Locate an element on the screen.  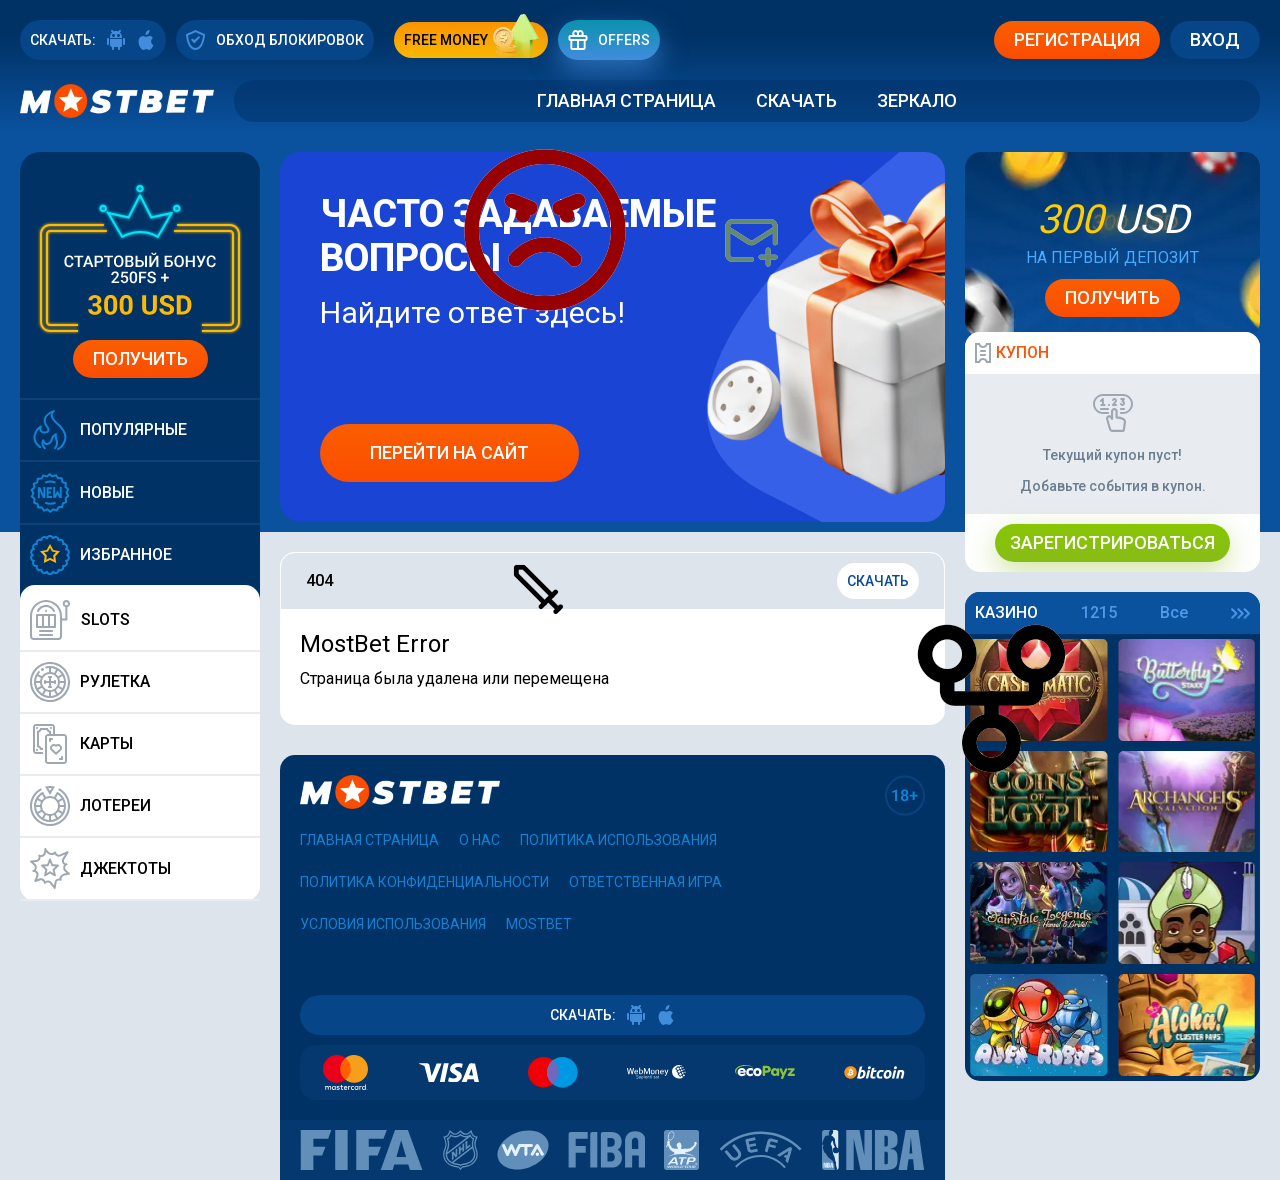
react with anger to a post or message is located at coordinates (545, 230).